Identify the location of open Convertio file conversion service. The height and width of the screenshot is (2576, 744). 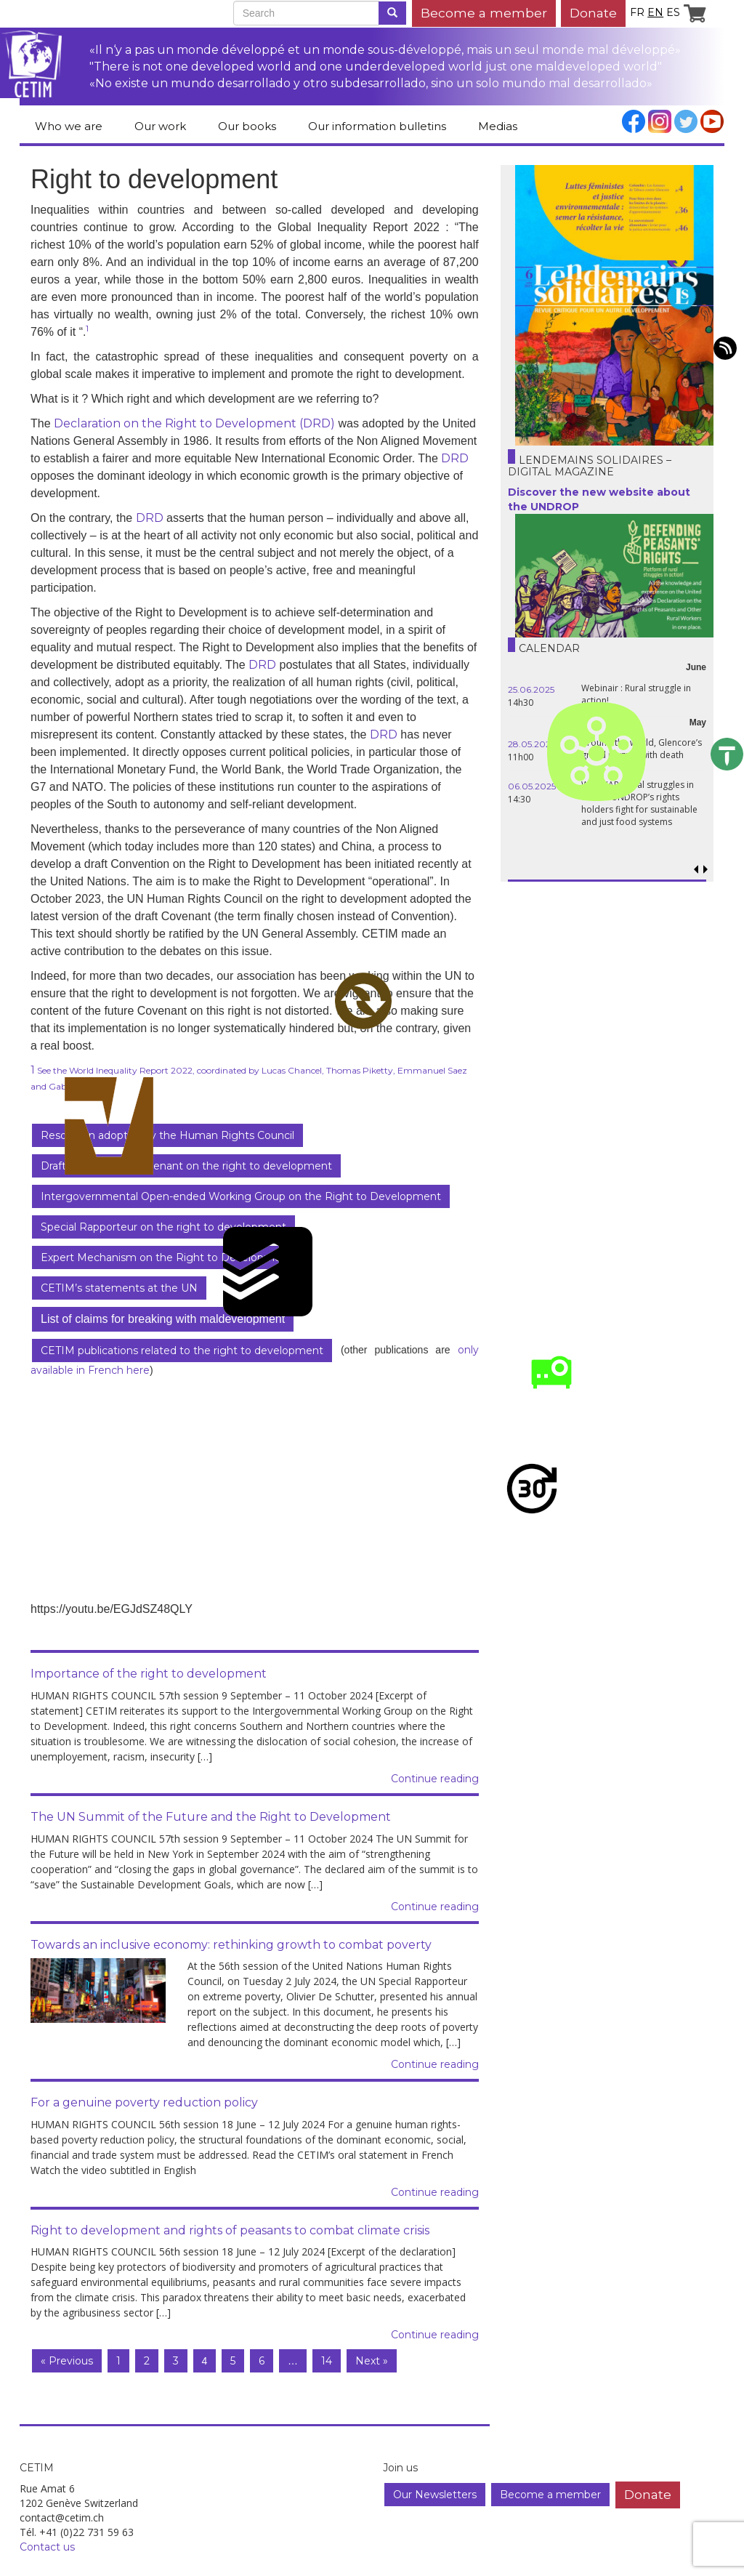
(363, 1001).